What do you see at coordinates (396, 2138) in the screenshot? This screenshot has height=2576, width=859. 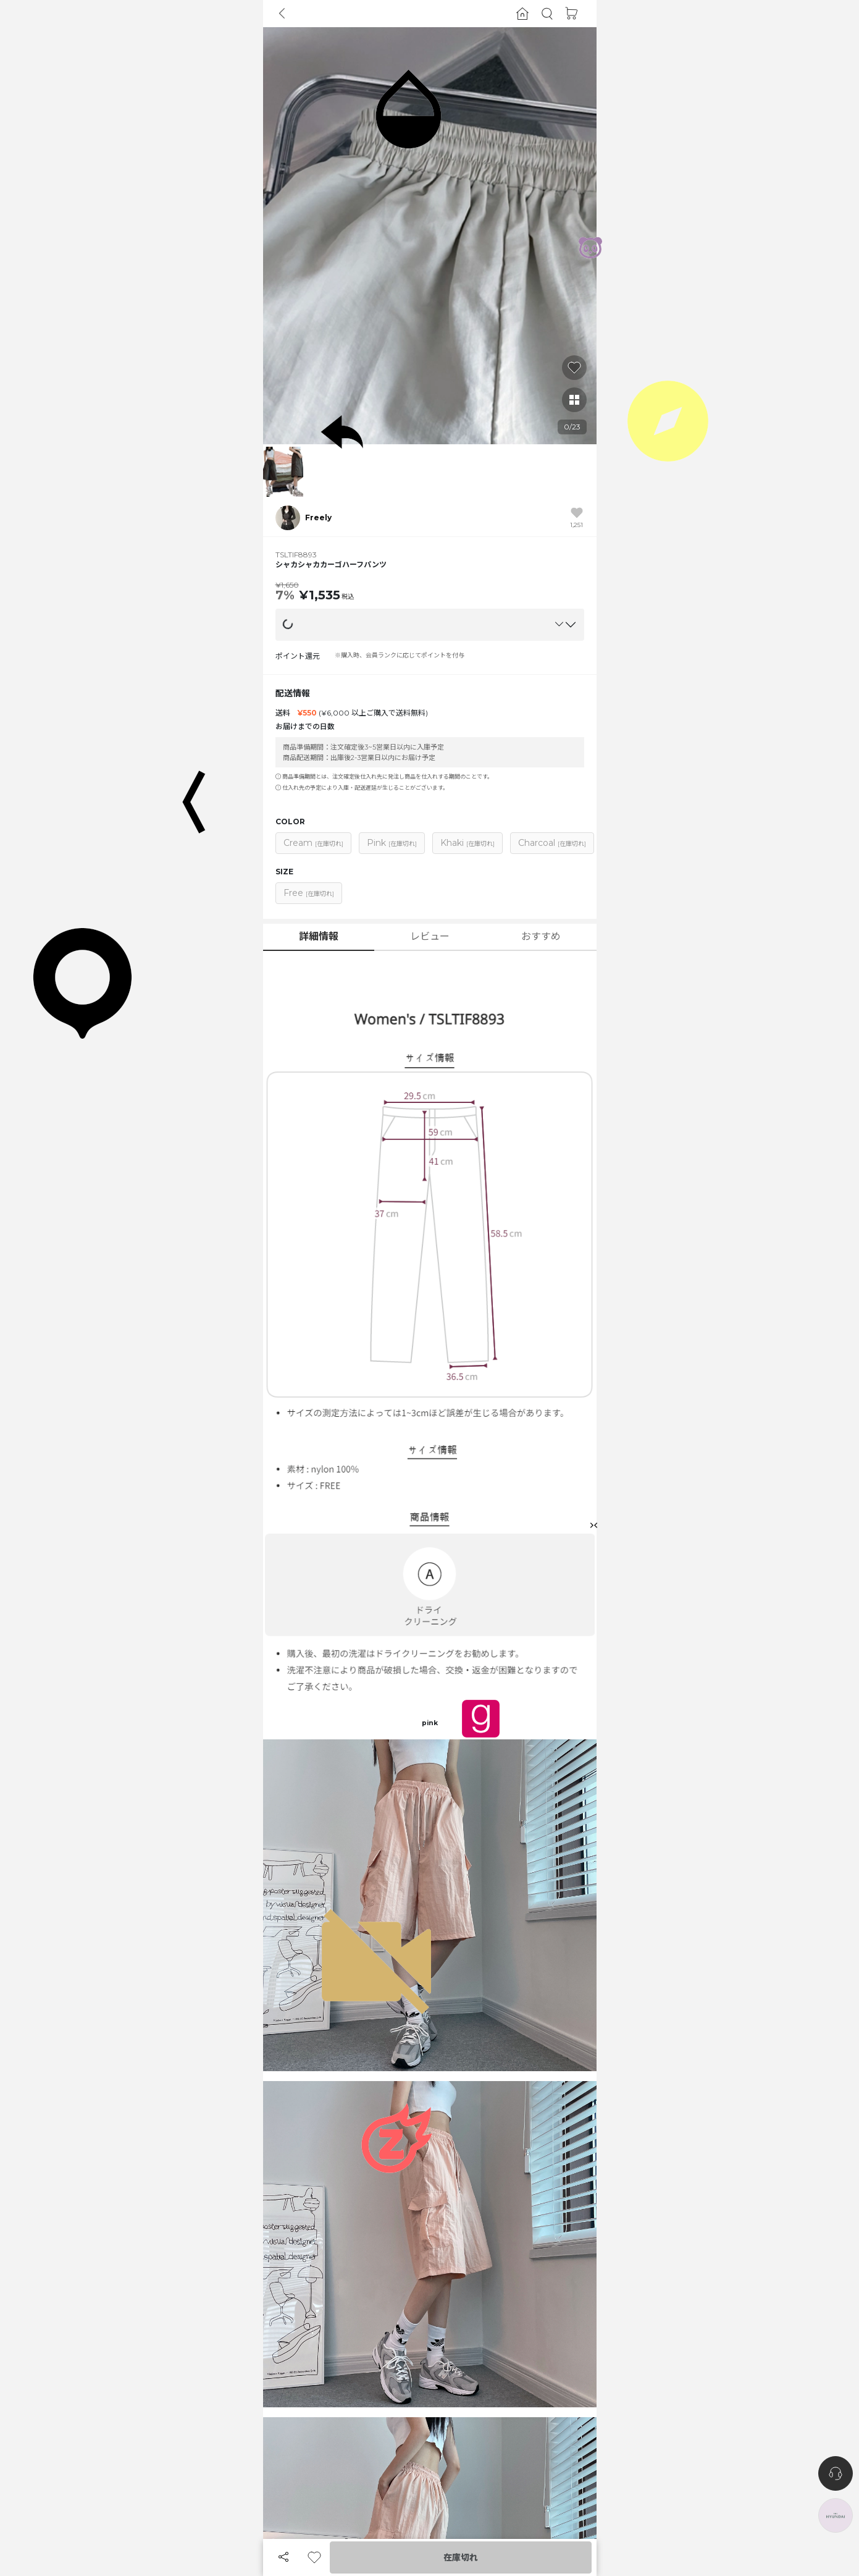 I see `link to zcool profile or portfolio` at bounding box center [396, 2138].